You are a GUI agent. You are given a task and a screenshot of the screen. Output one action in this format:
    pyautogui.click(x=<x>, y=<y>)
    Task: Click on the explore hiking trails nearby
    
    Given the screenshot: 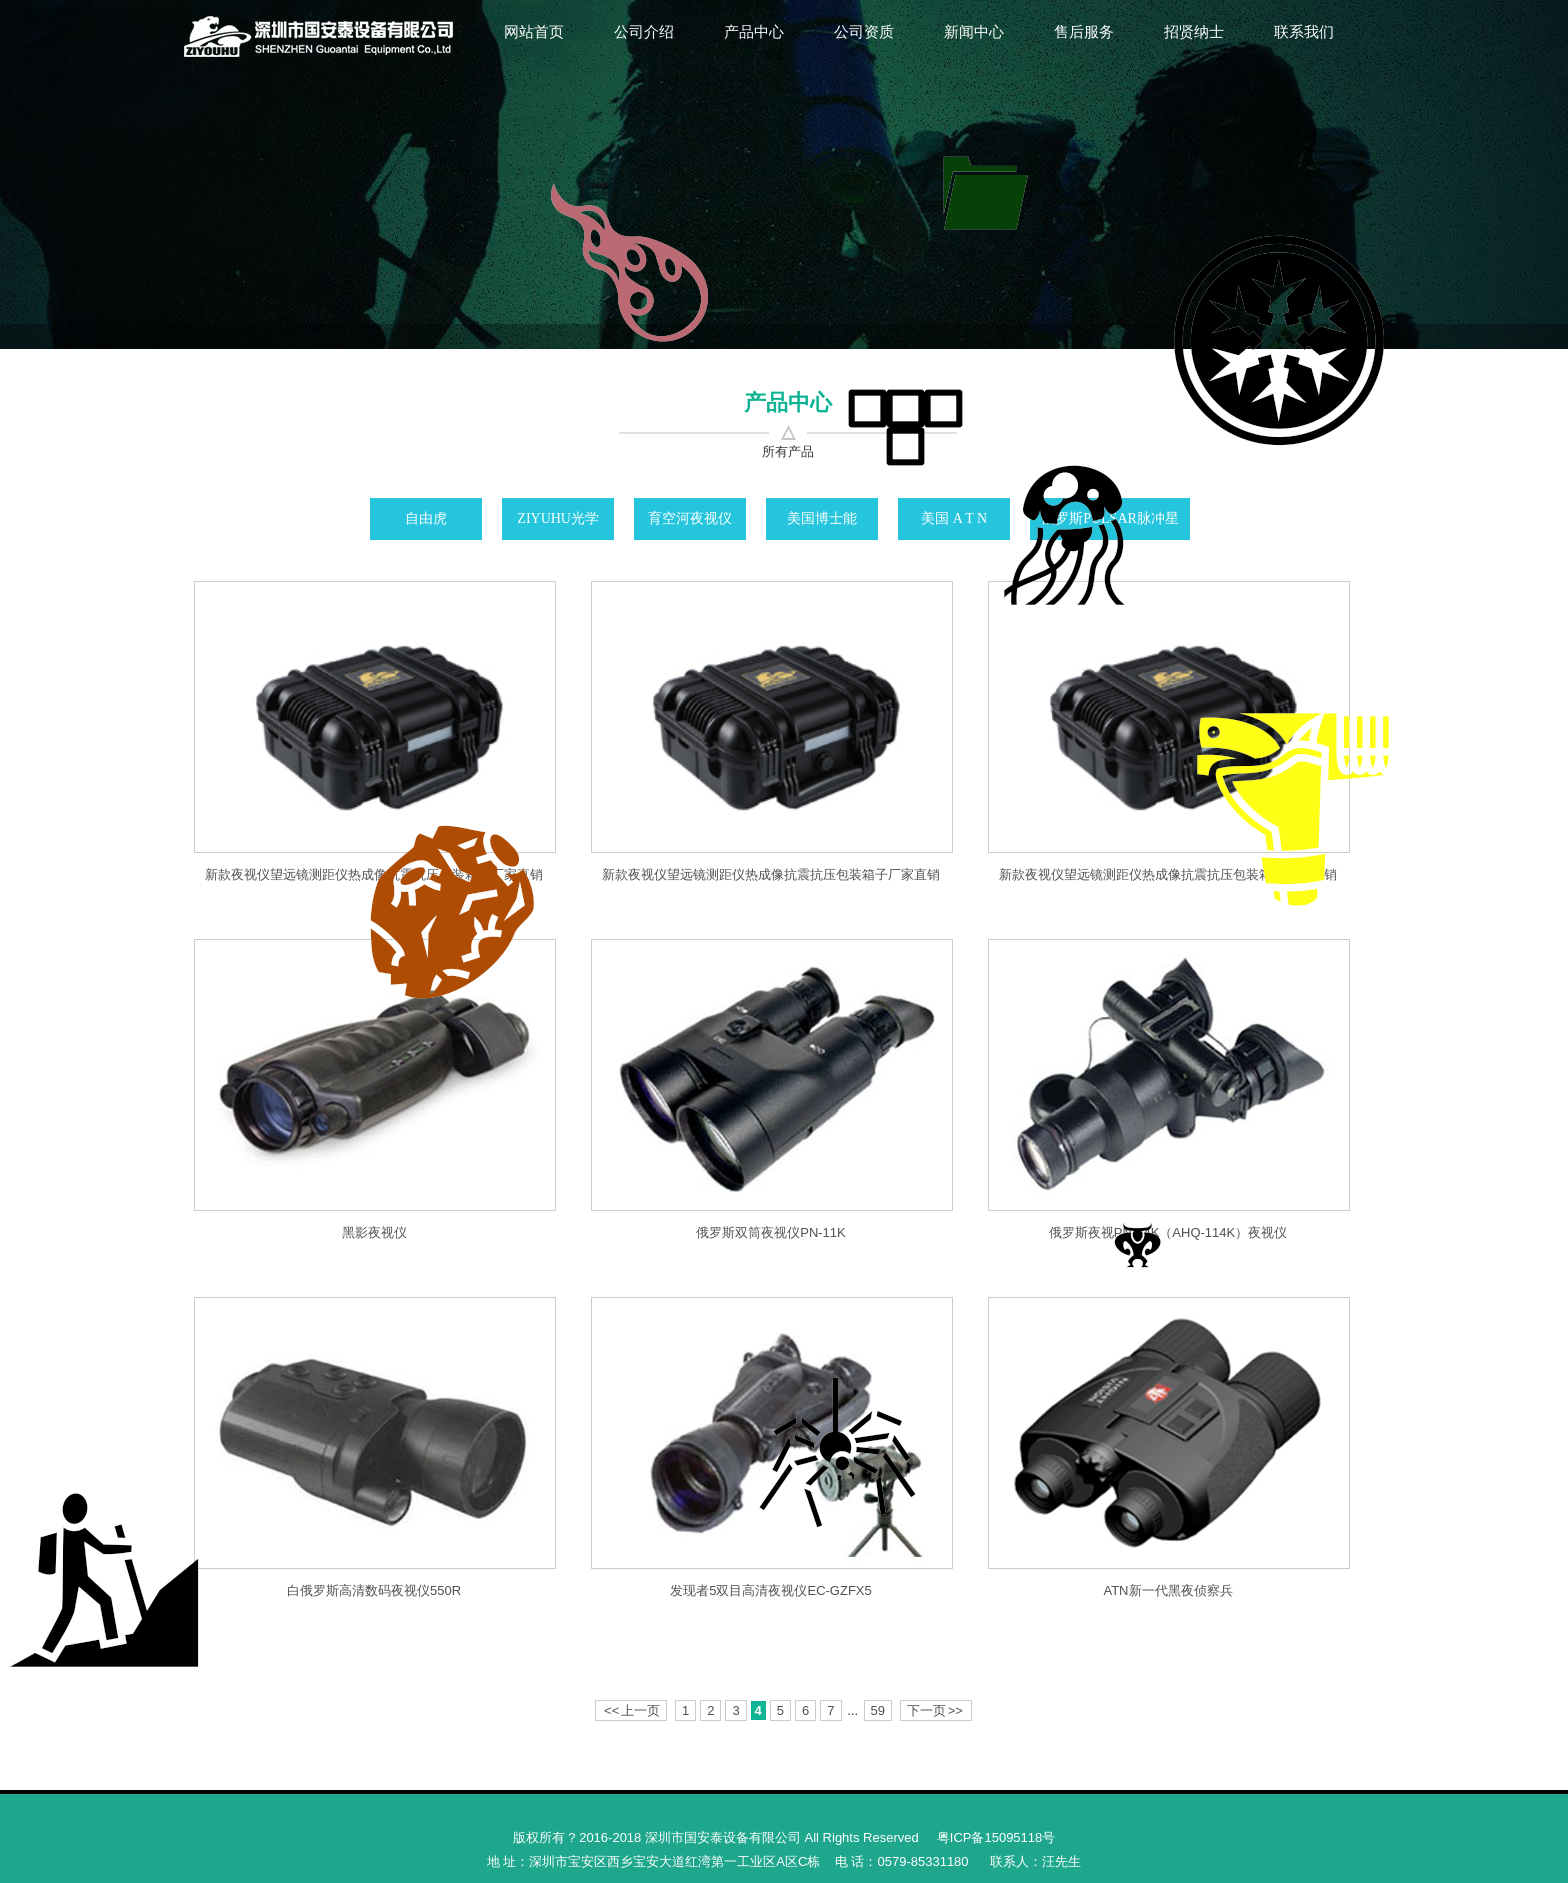 What is the action you would take?
    pyautogui.click(x=104, y=1572)
    